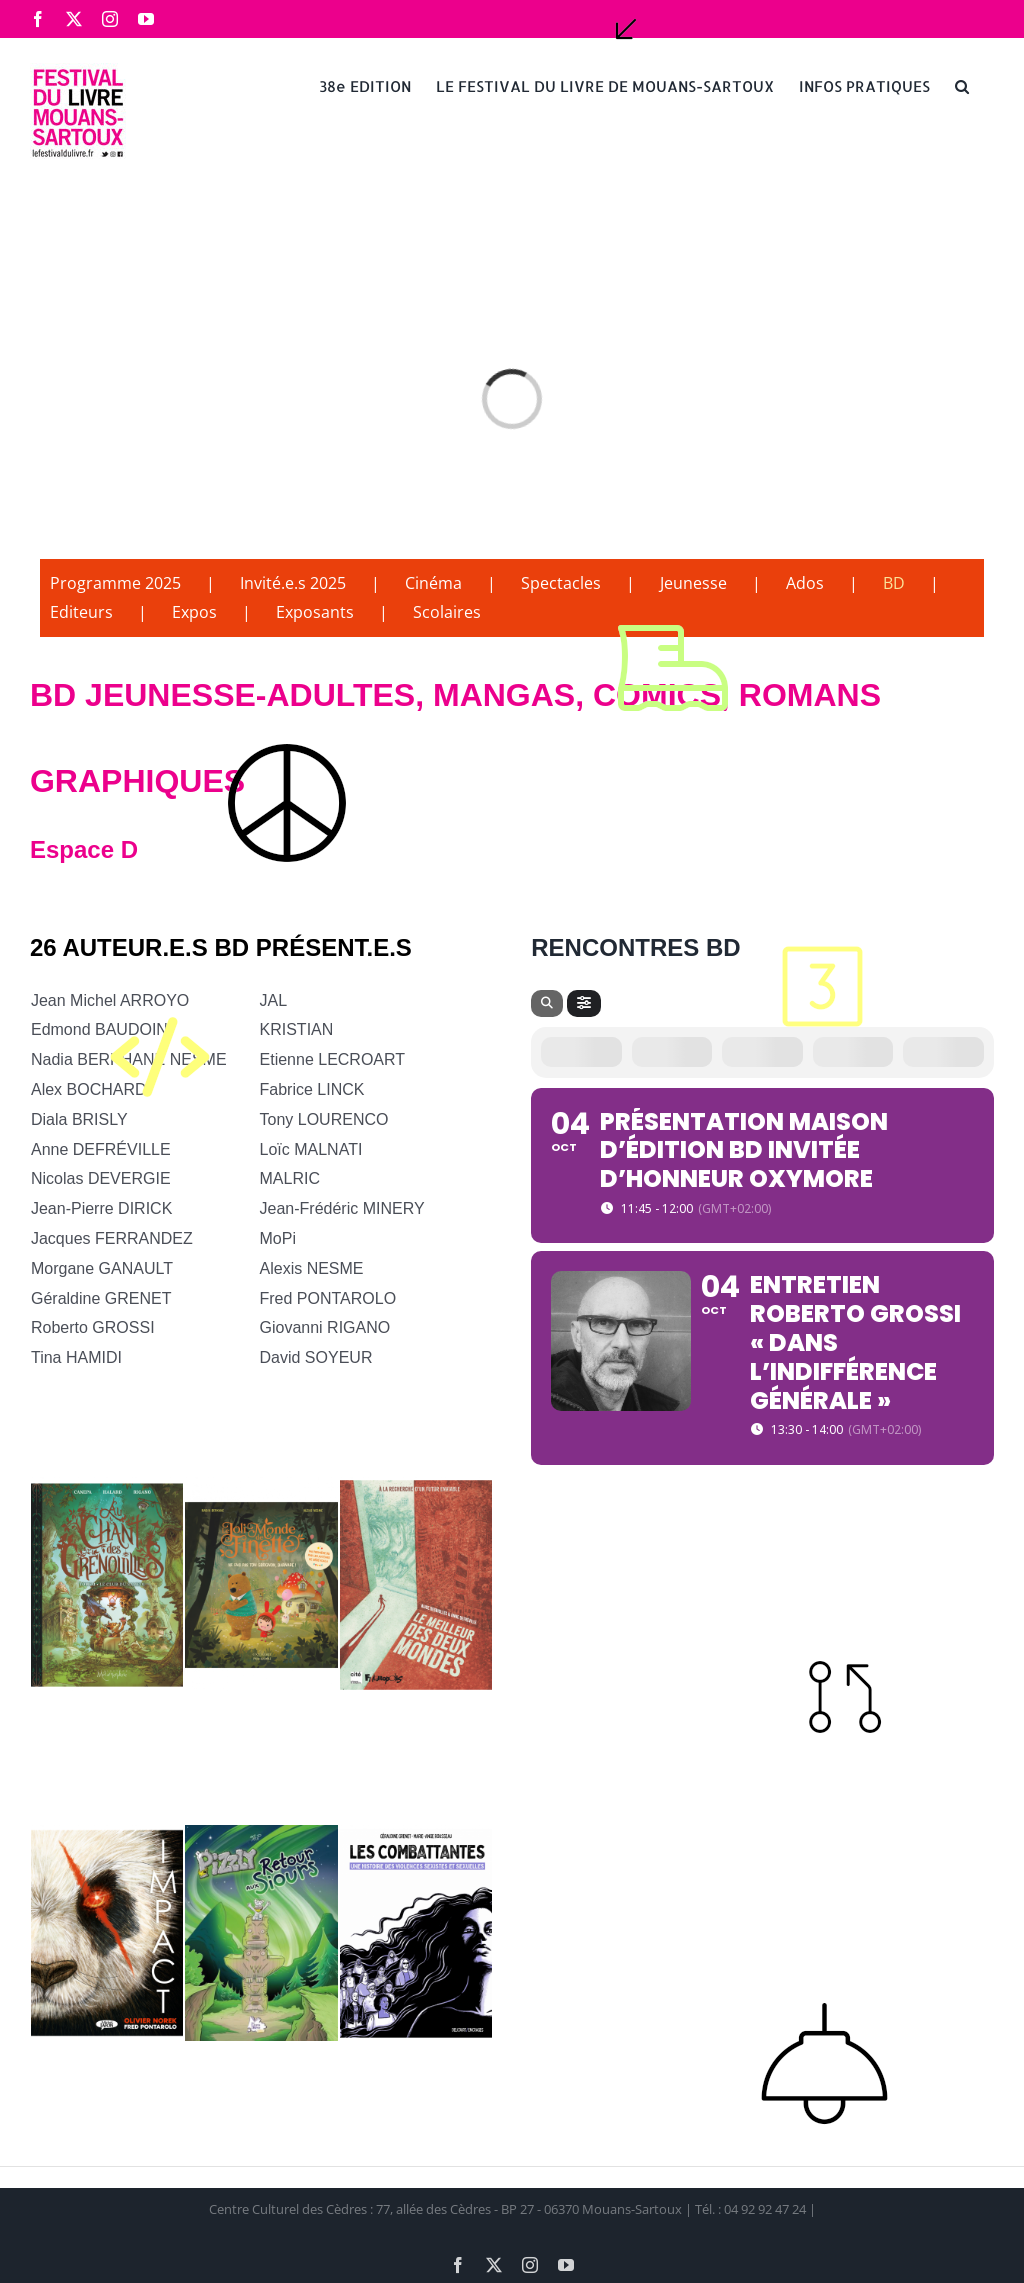 This screenshot has height=2283, width=1024. What do you see at coordinates (626, 29) in the screenshot?
I see `navigate to the bottom-left or previous section` at bounding box center [626, 29].